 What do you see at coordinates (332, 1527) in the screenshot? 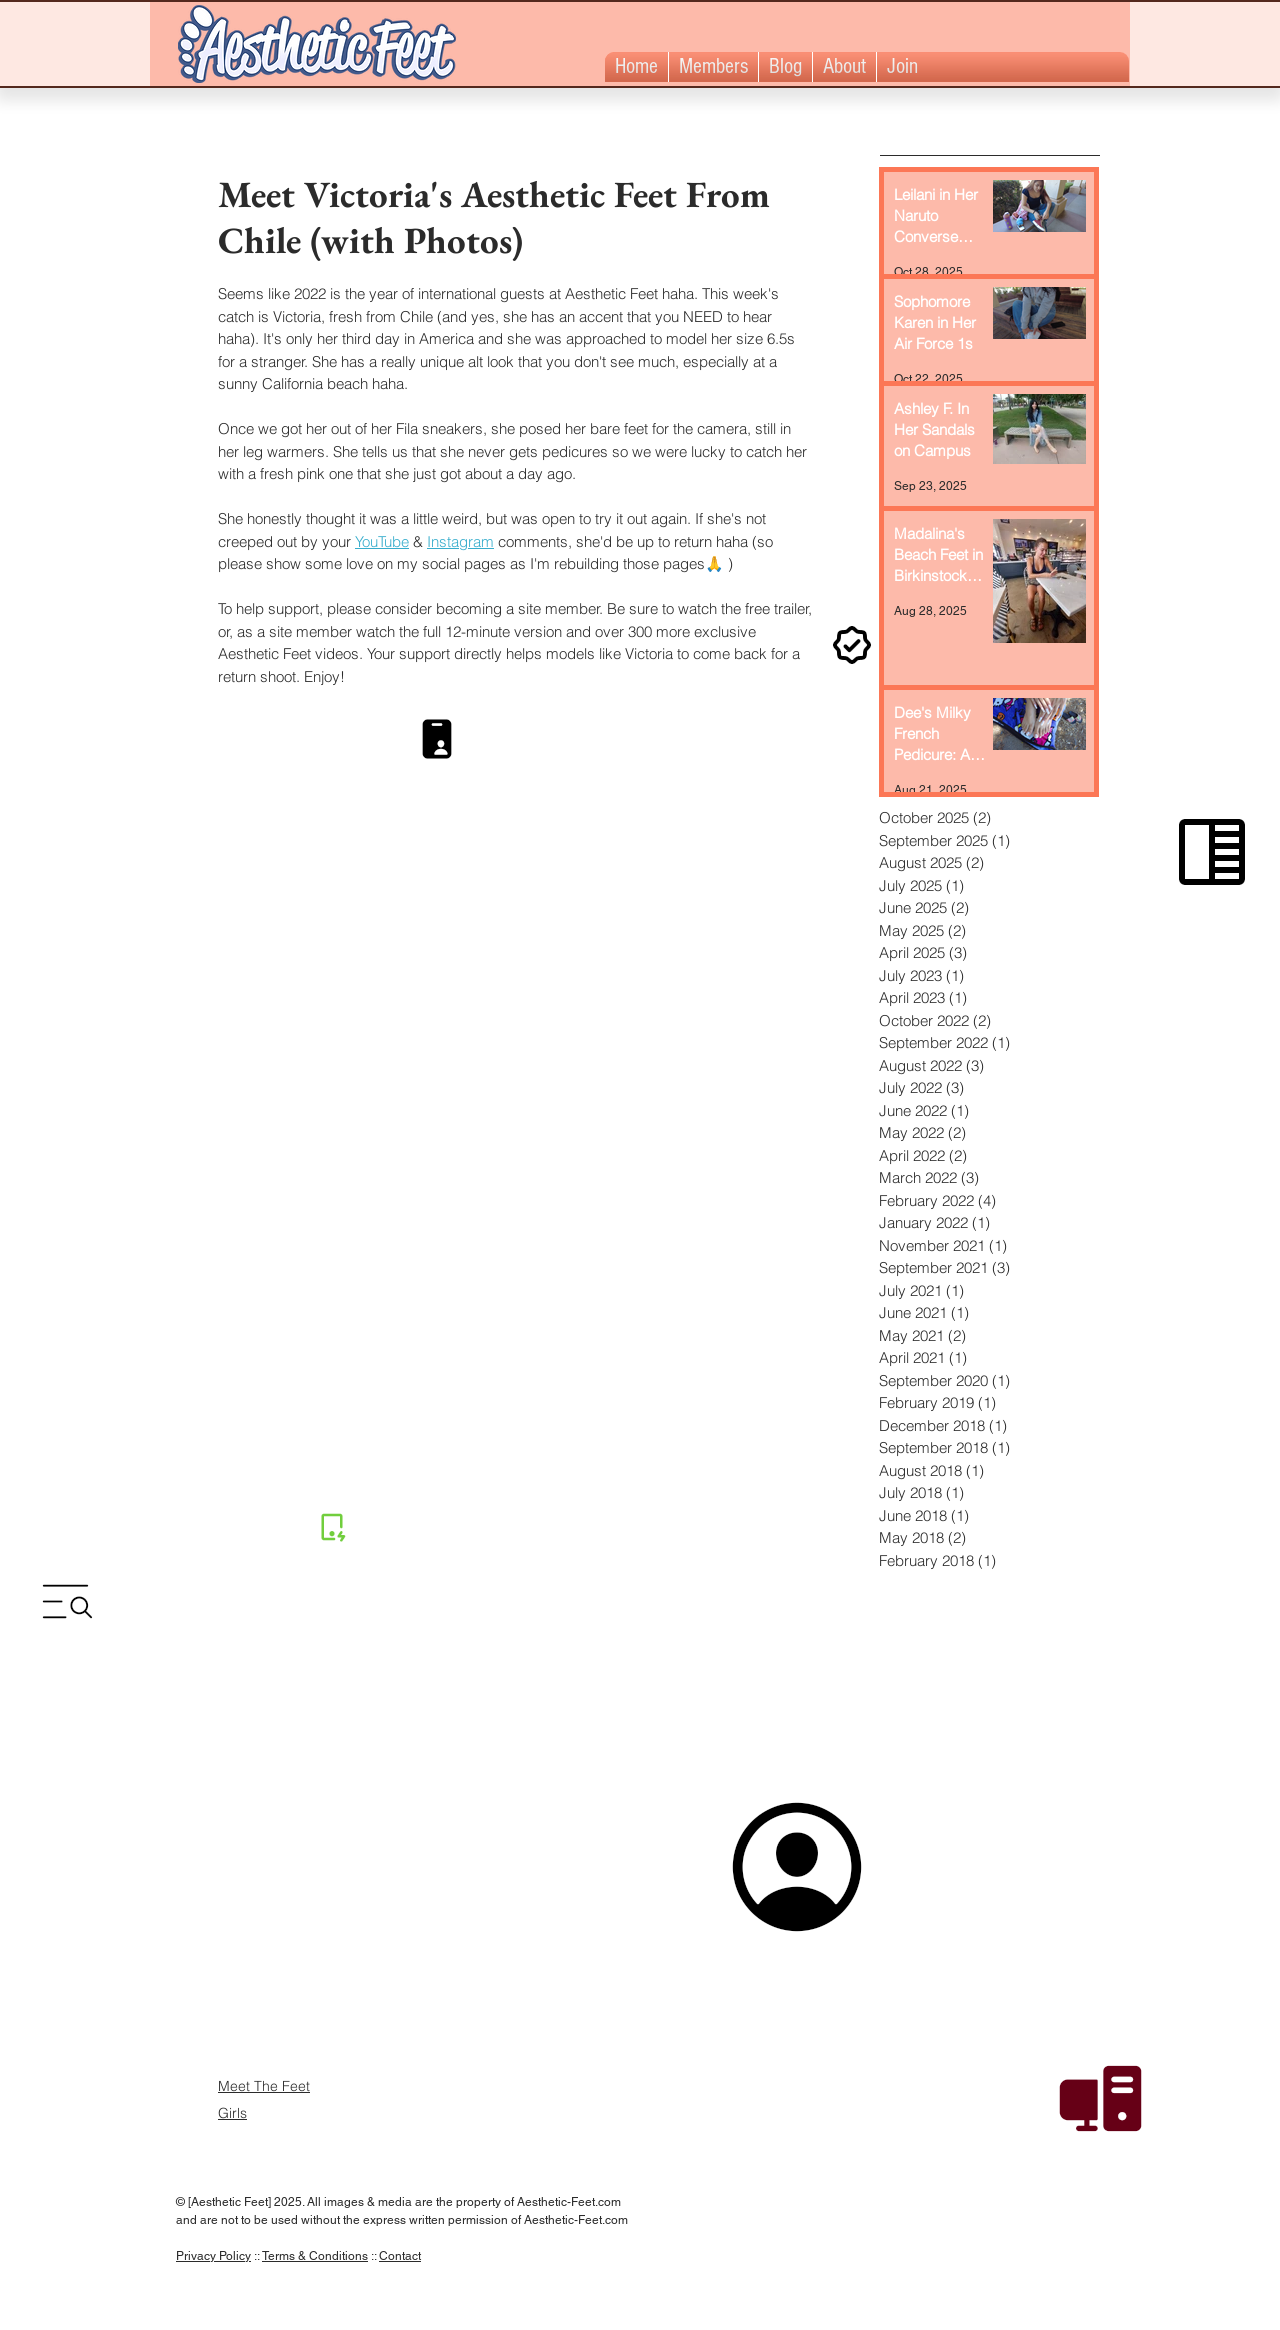
I see `tablet charging status` at bounding box center [332, 1527].